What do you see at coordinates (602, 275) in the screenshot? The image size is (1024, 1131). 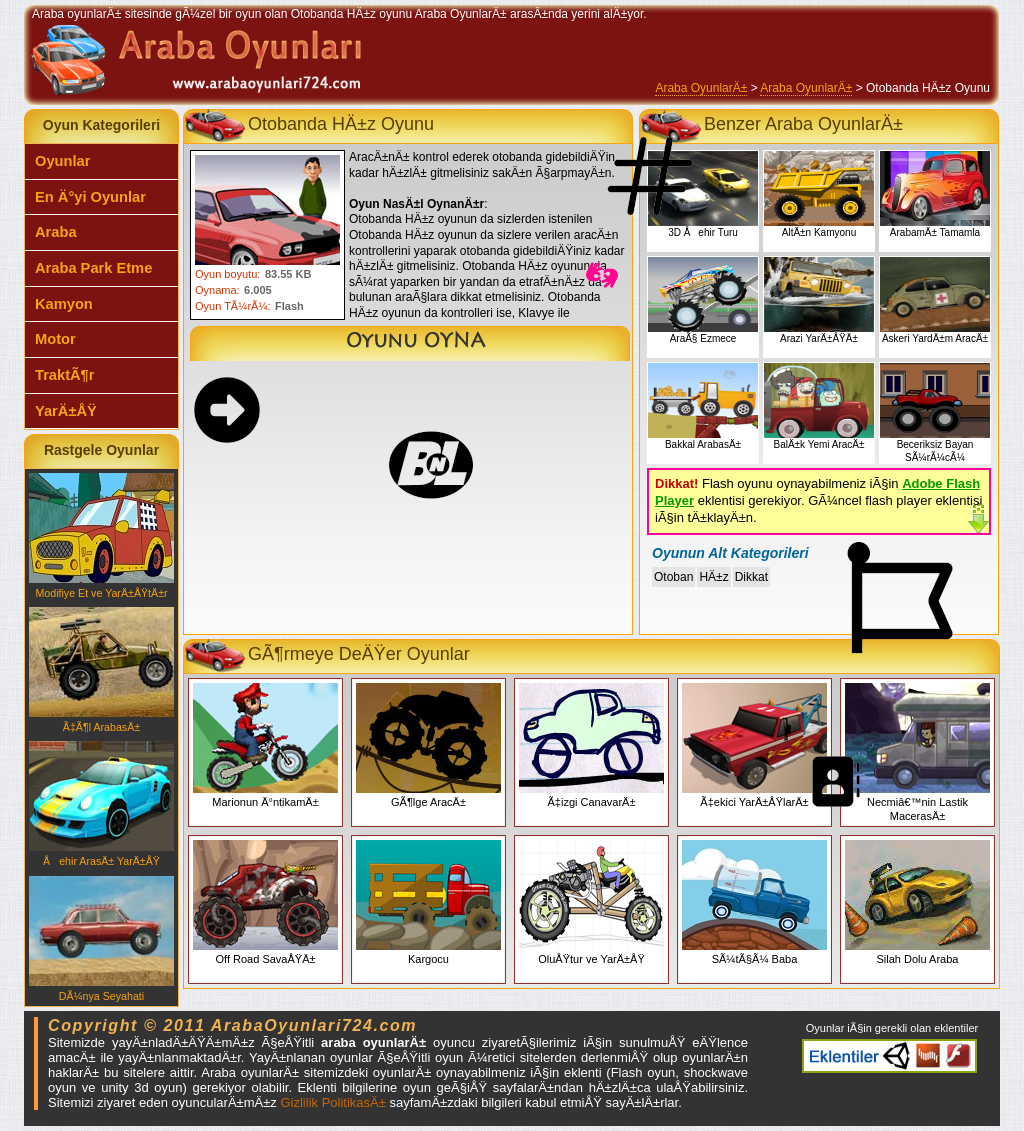 I see `enable sign language interpretation` at bounding box center [602, 275].